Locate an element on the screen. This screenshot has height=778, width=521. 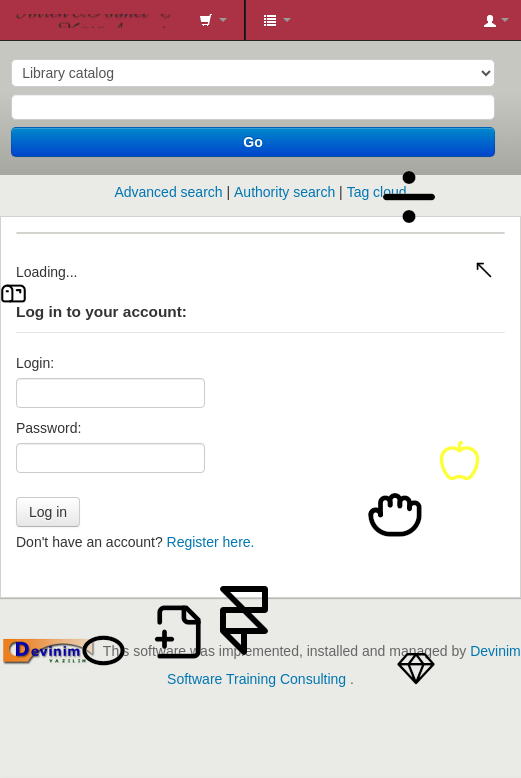
create a new file is located at coordinates (179, 632).